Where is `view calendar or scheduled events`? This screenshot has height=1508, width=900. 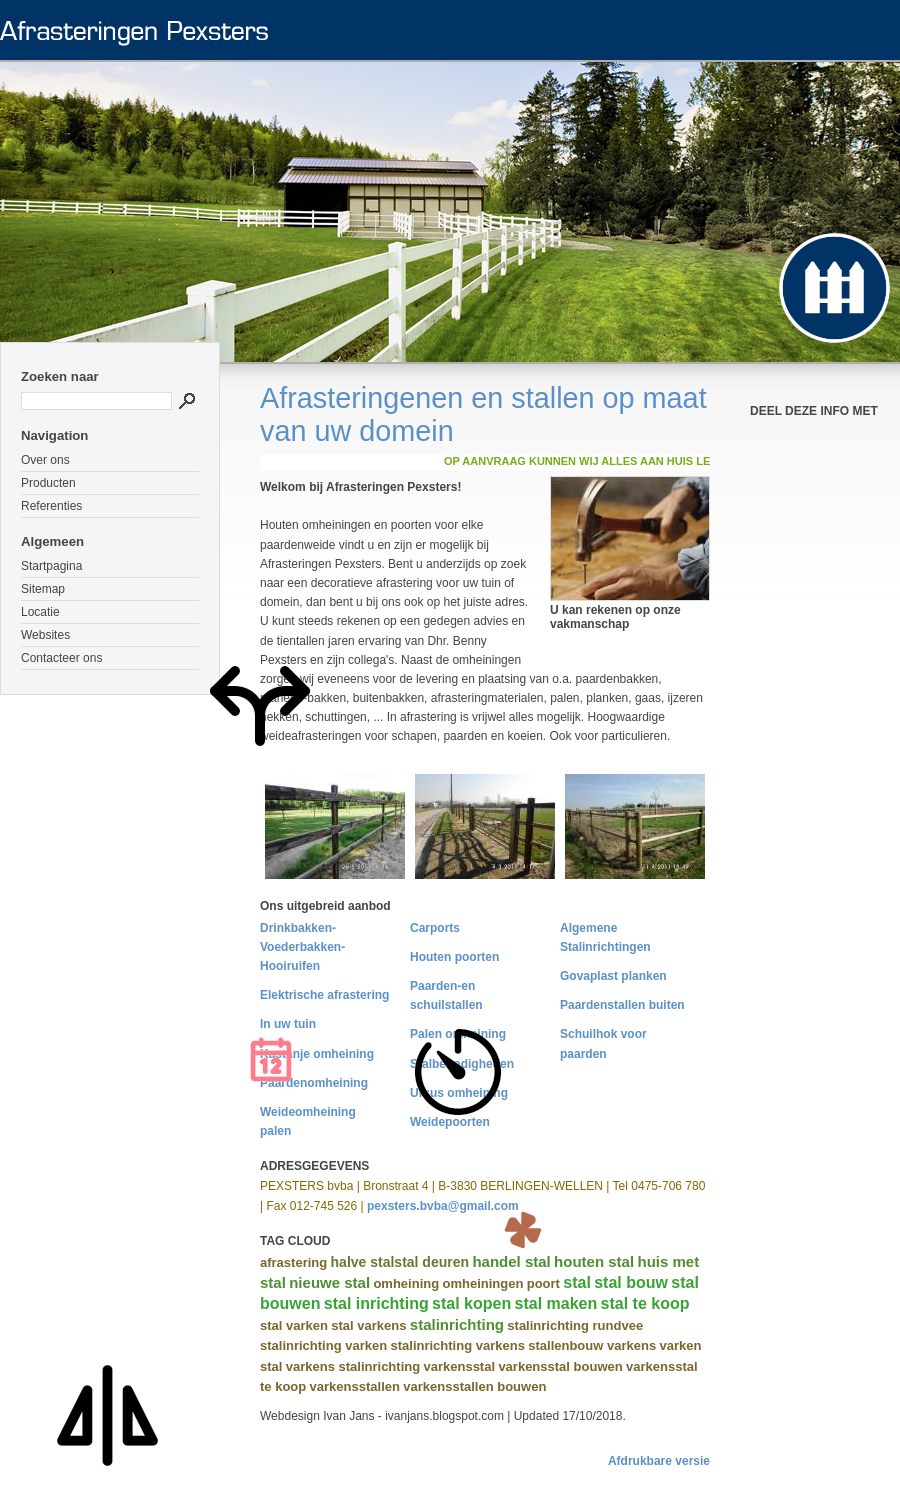 view calendar or scheduled events is located at coordinates (271, 1061).